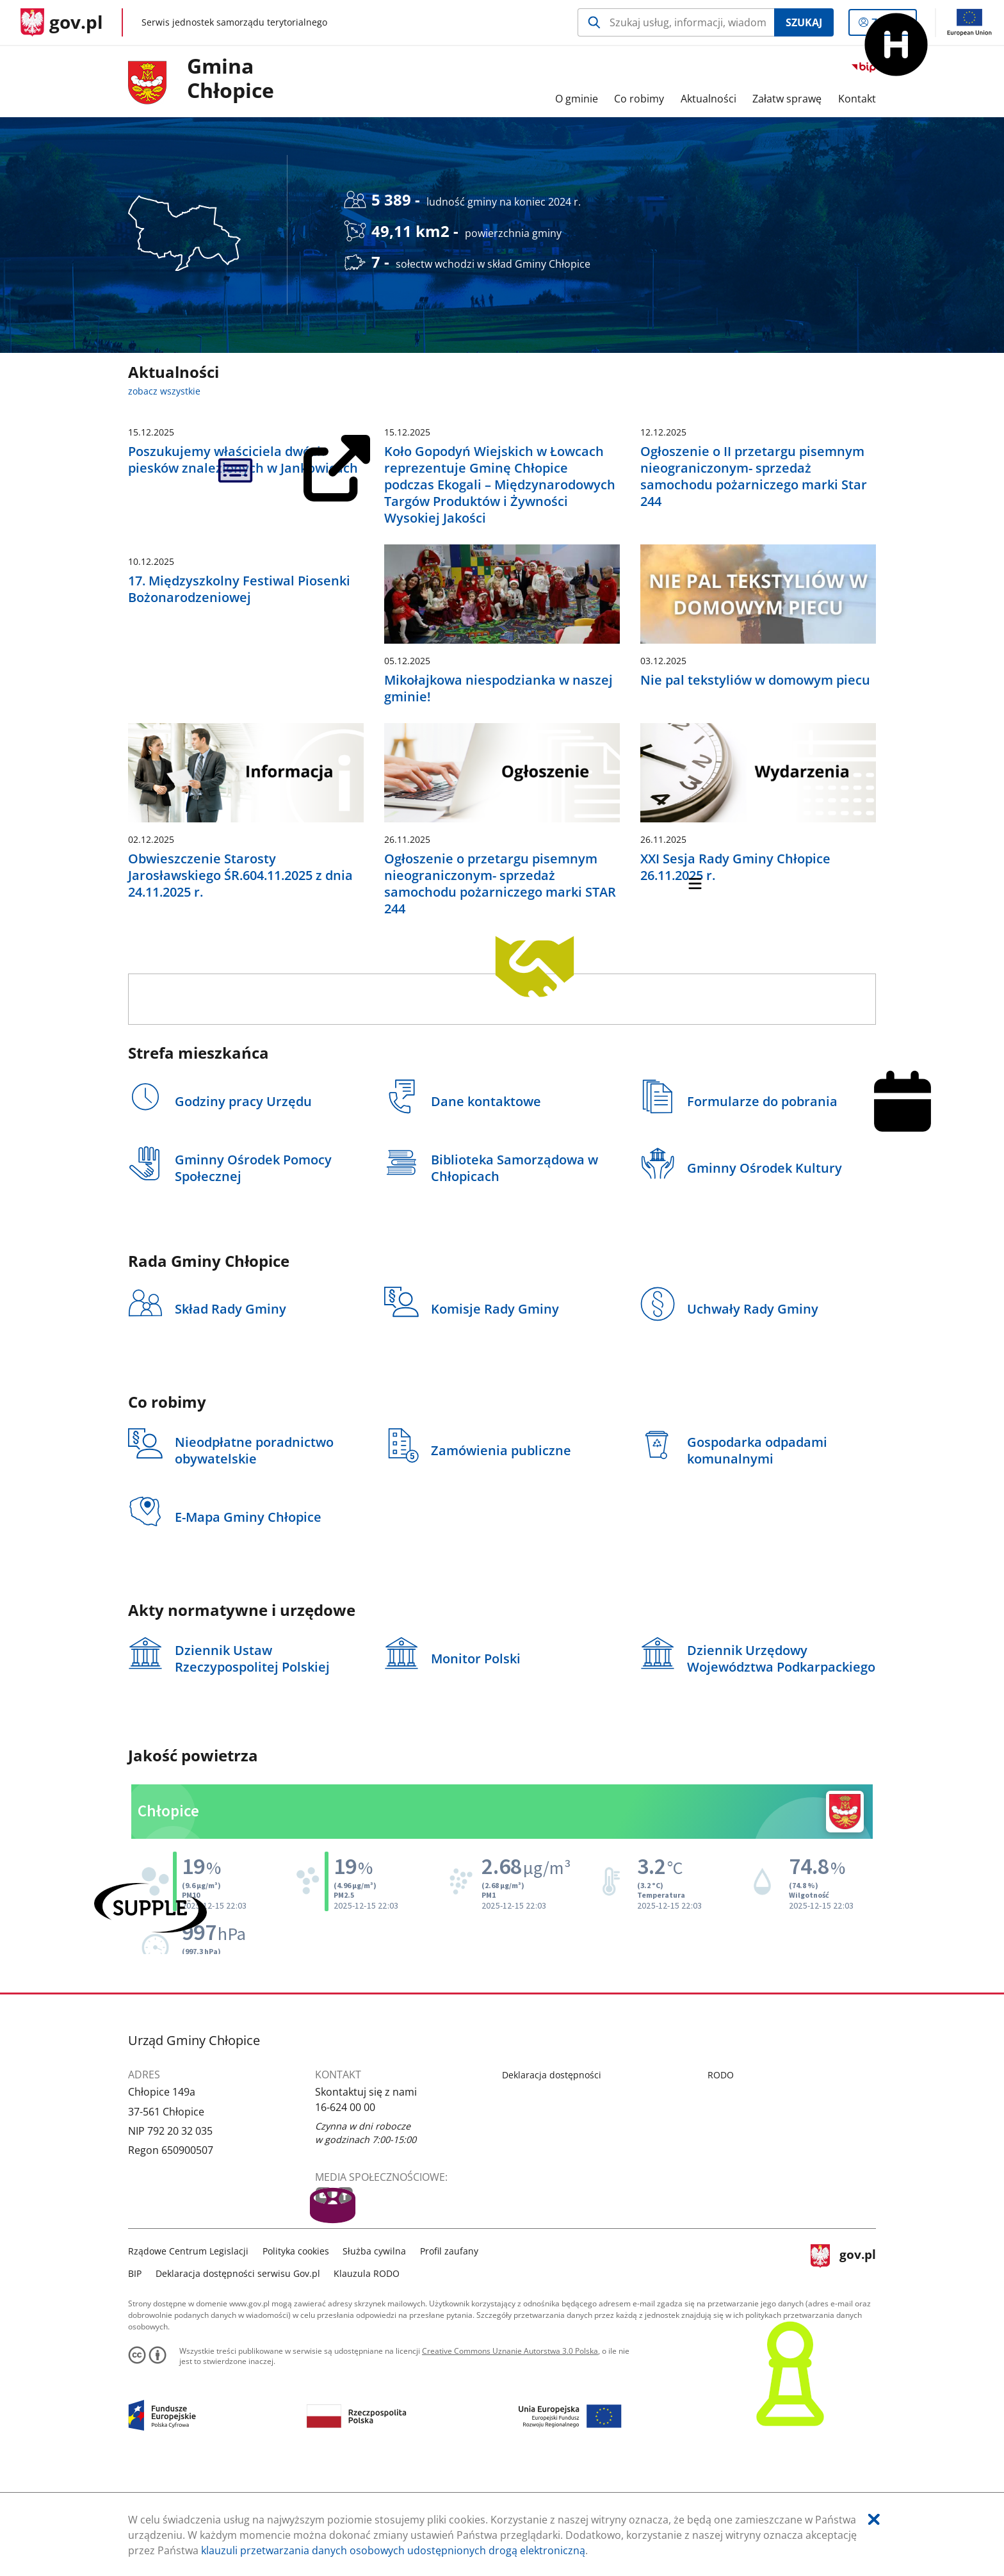 The image size is (1004, 2576). Describe the element at coordinates (695, 883) in the screenshot. I see `open navigation menu` at that location.